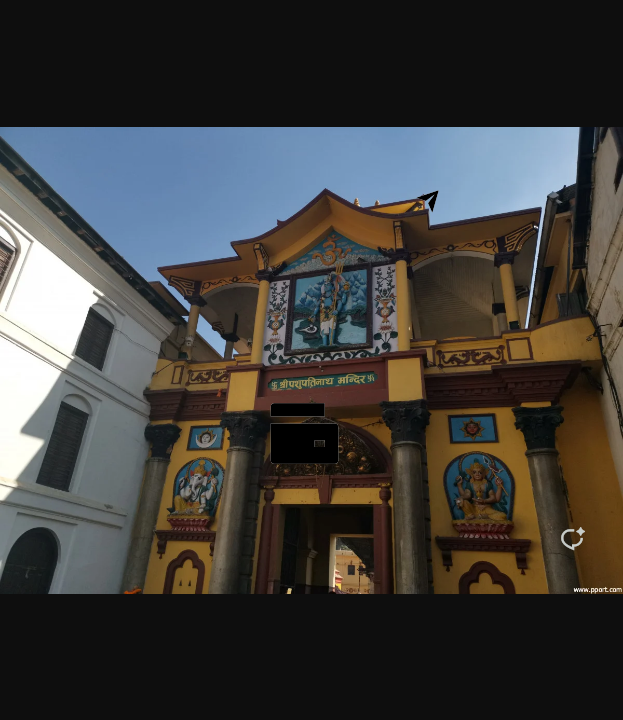 This screenshot has height=720, width=623. Describe the element at coordinates (428, 201) in the screenshot. I see `send plane logo` at that location.